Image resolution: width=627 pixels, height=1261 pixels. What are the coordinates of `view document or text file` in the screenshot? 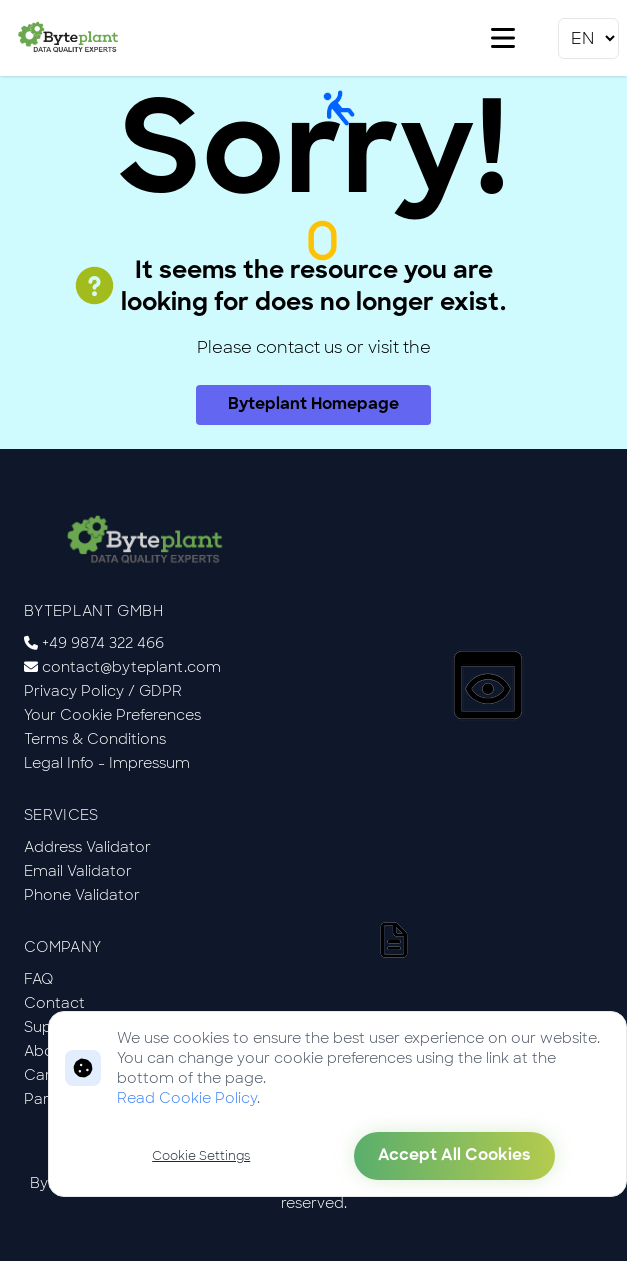 It's located at (394, 940).